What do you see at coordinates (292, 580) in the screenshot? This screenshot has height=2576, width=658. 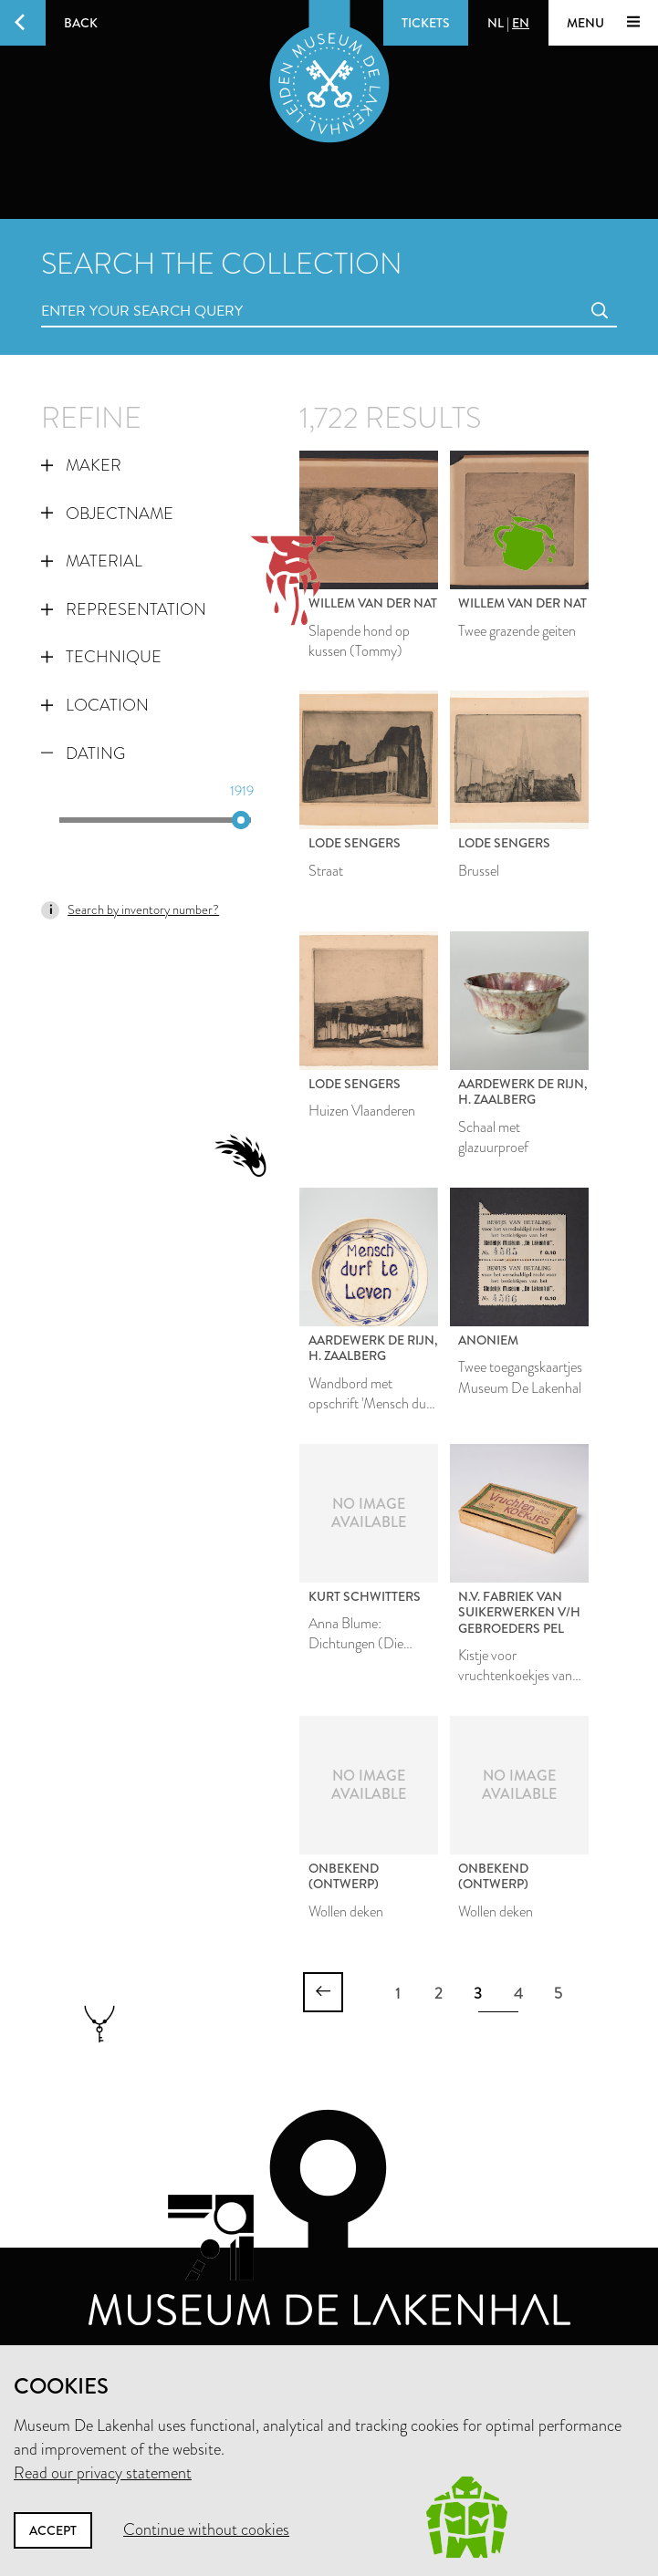 I see `indicates a ceiling hazard or obstacle in gameplay` at bounding box center [292, 580].